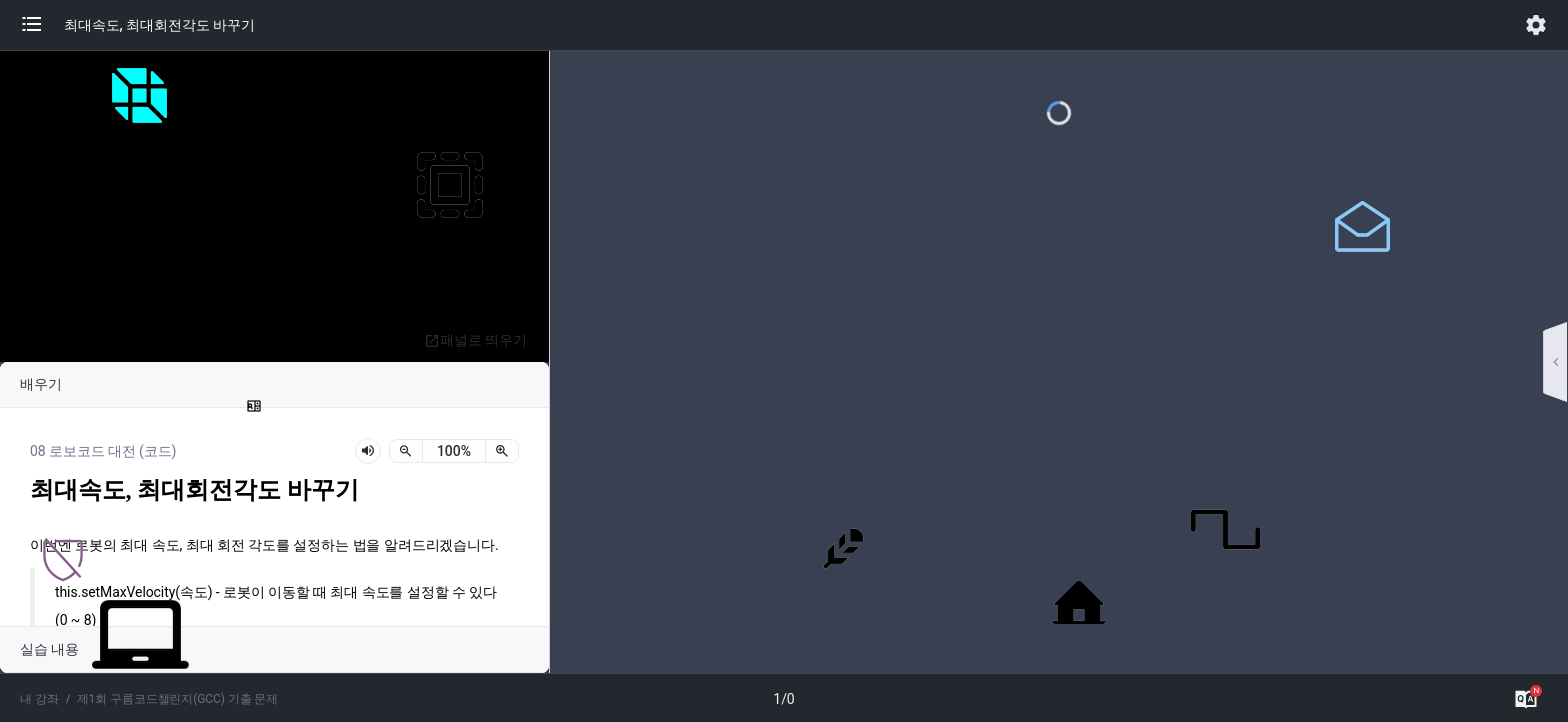  I want to click on start or join a video conference, so click(254, 406).